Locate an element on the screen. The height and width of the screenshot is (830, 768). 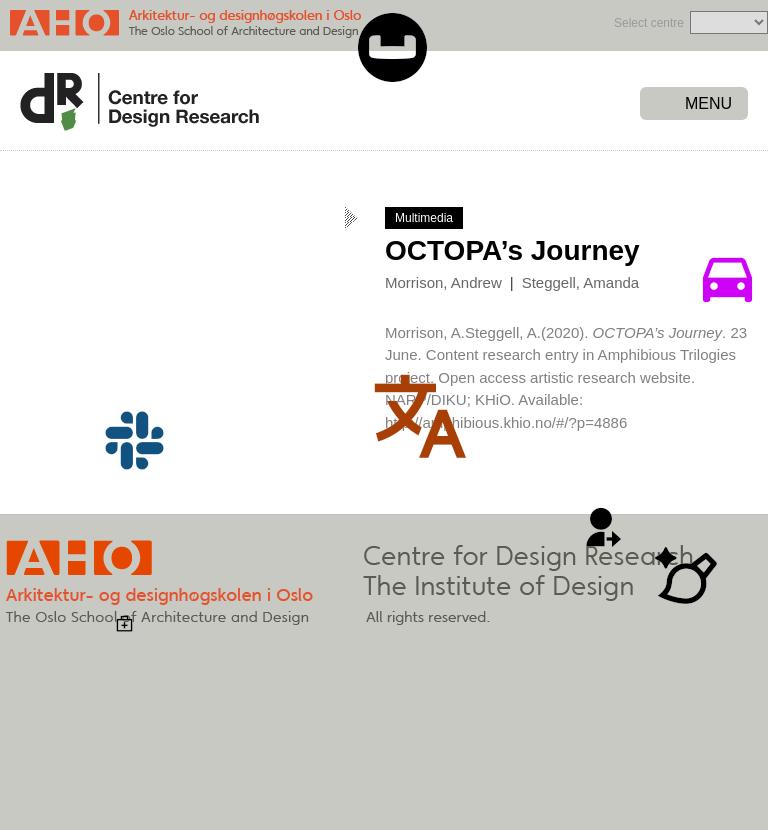
access first aid or medical resources is located at coordinates (124, 624).